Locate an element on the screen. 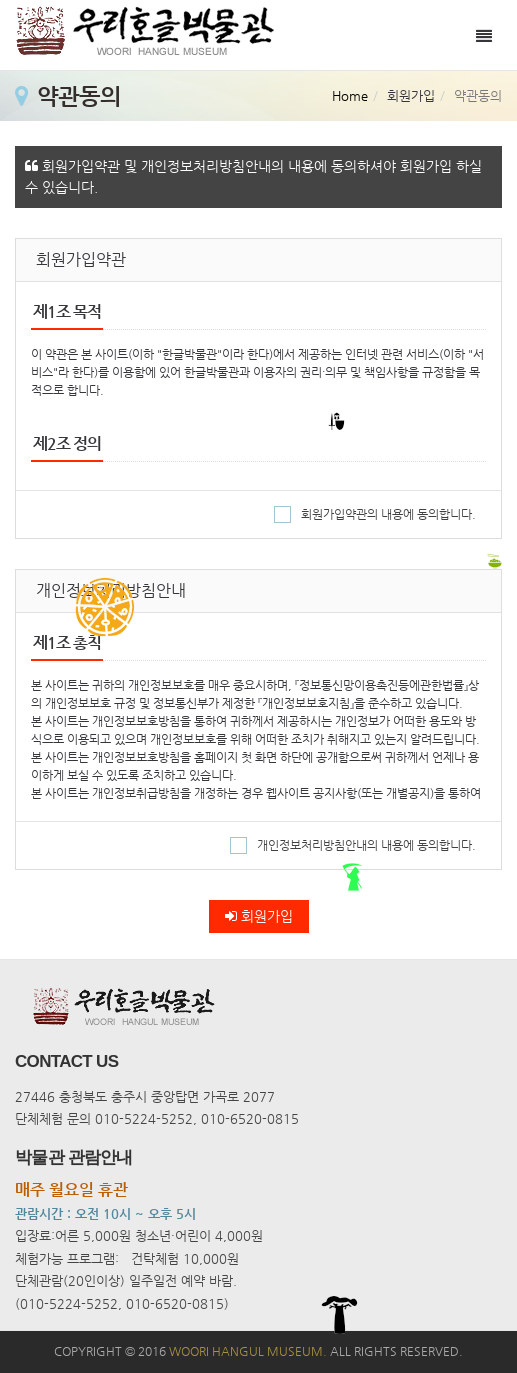 This screenshot has width=517, height=1373. indicates death or game over state is located at coordinates (353, 877).